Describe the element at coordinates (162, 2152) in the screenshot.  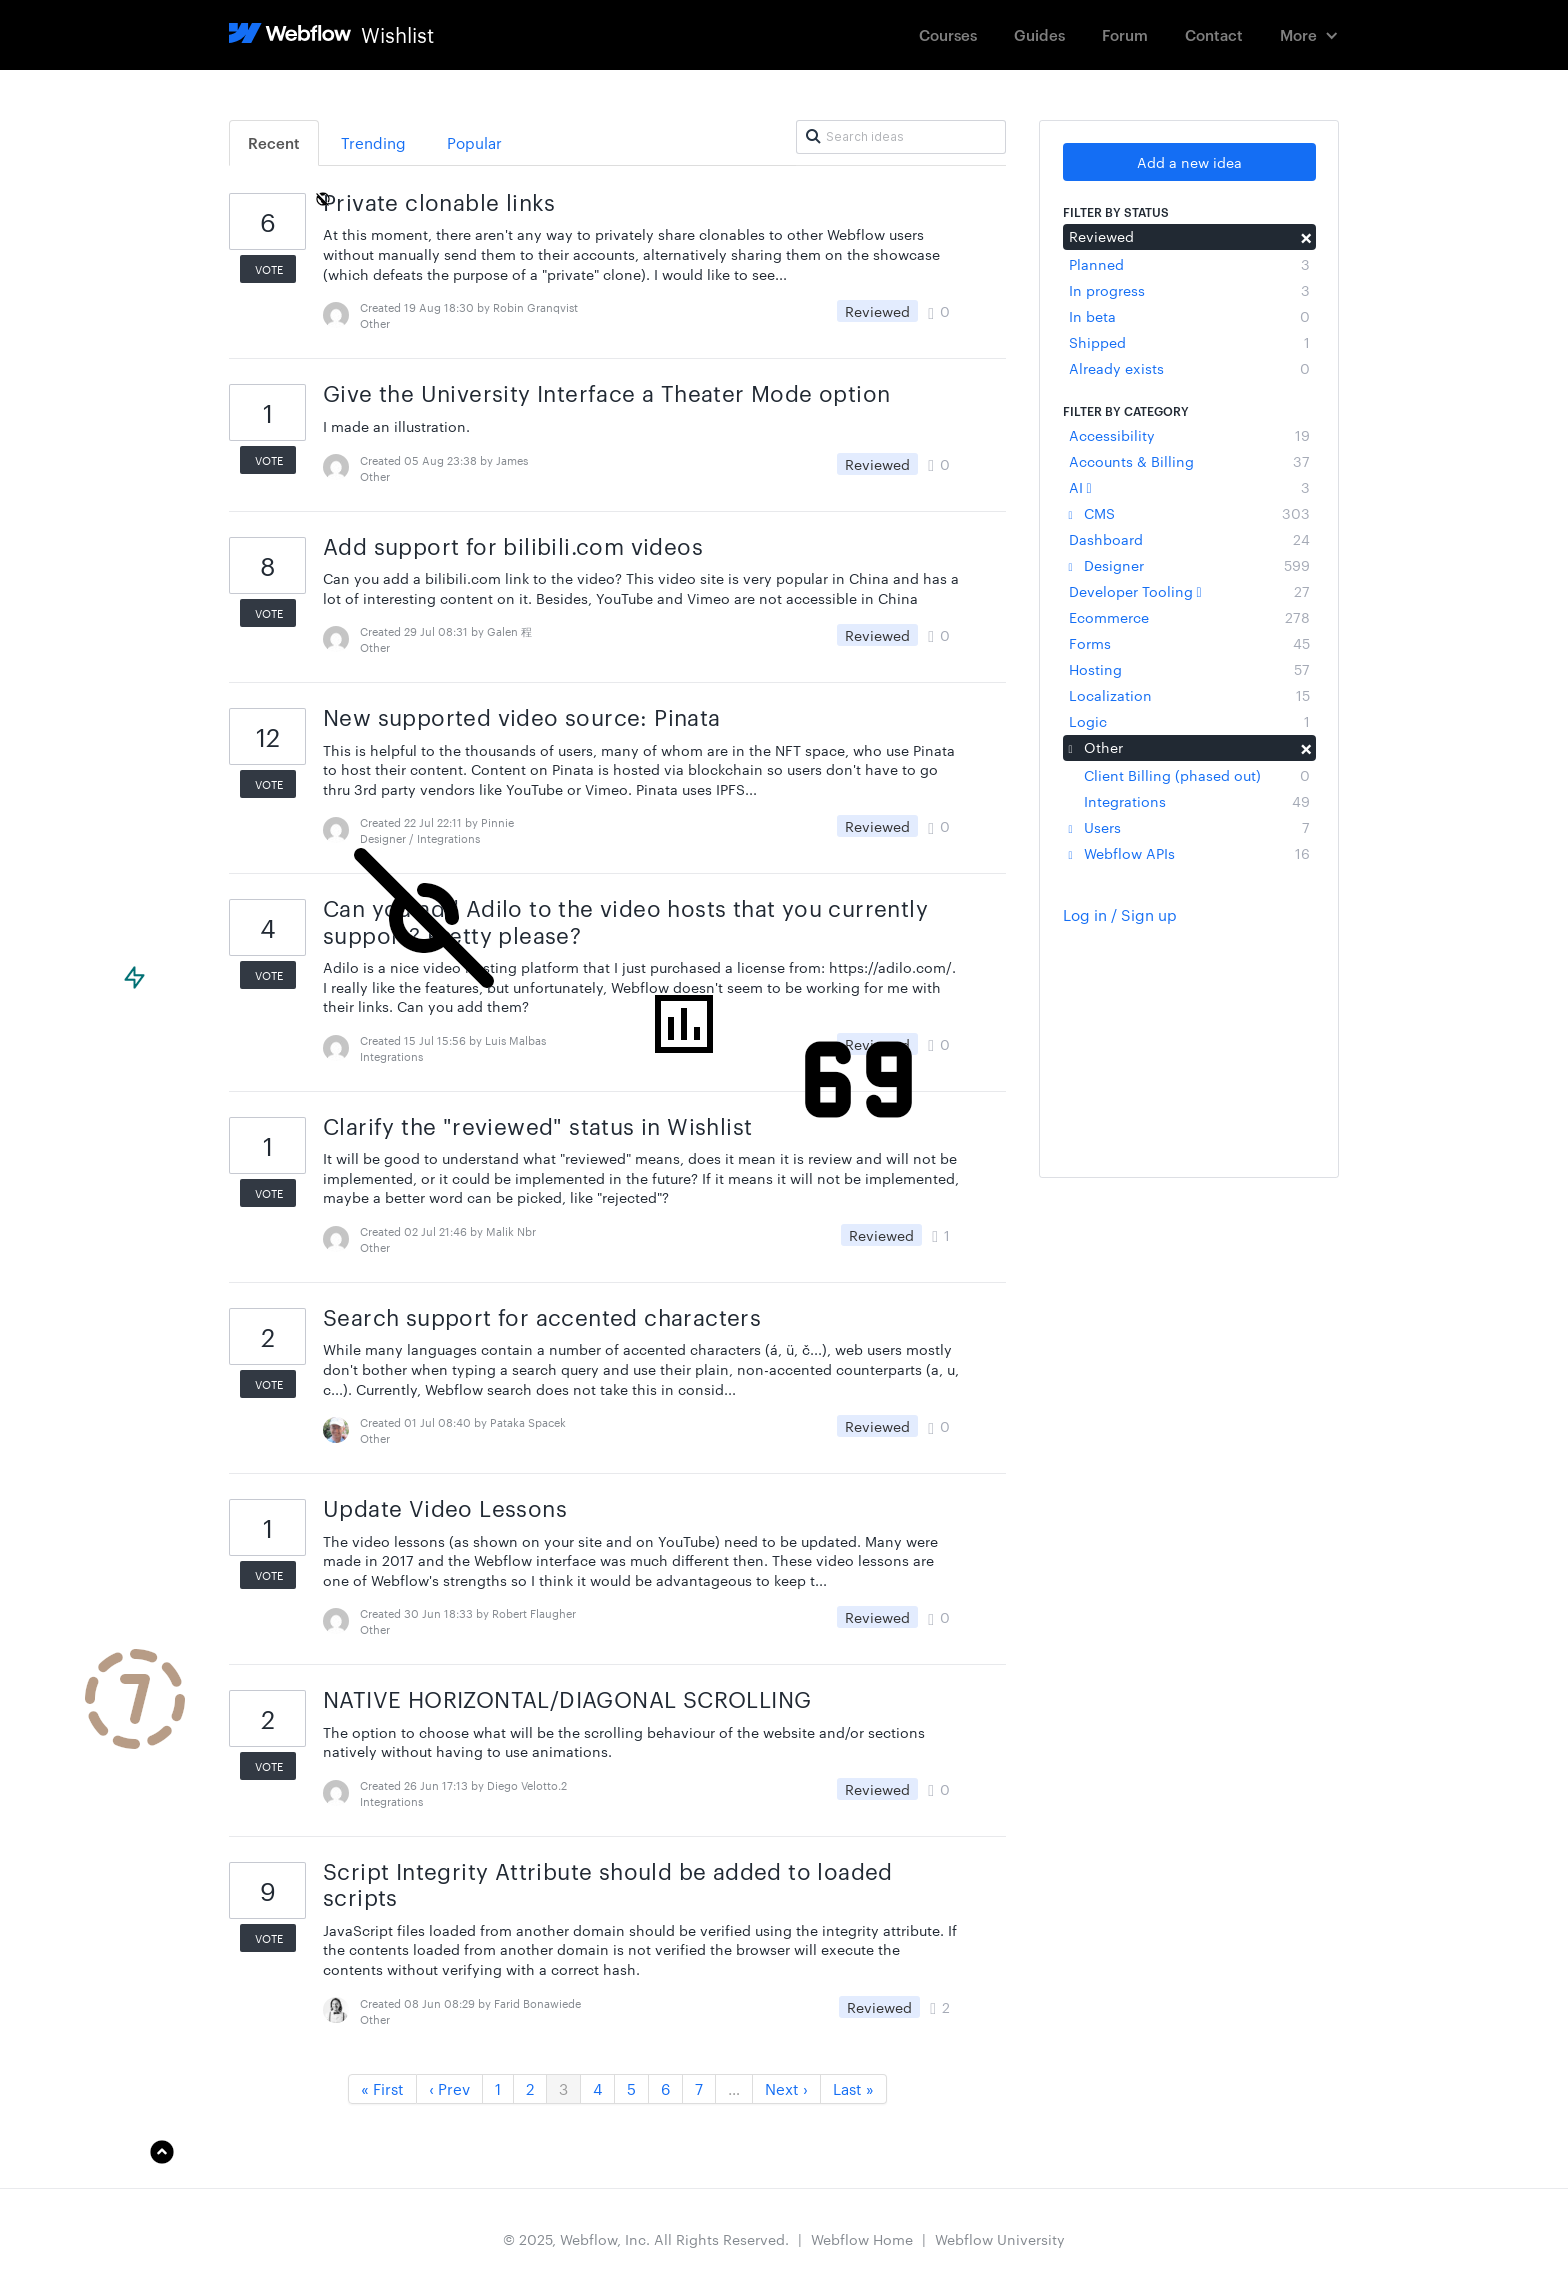
I see `scroll to top of page` at that location.